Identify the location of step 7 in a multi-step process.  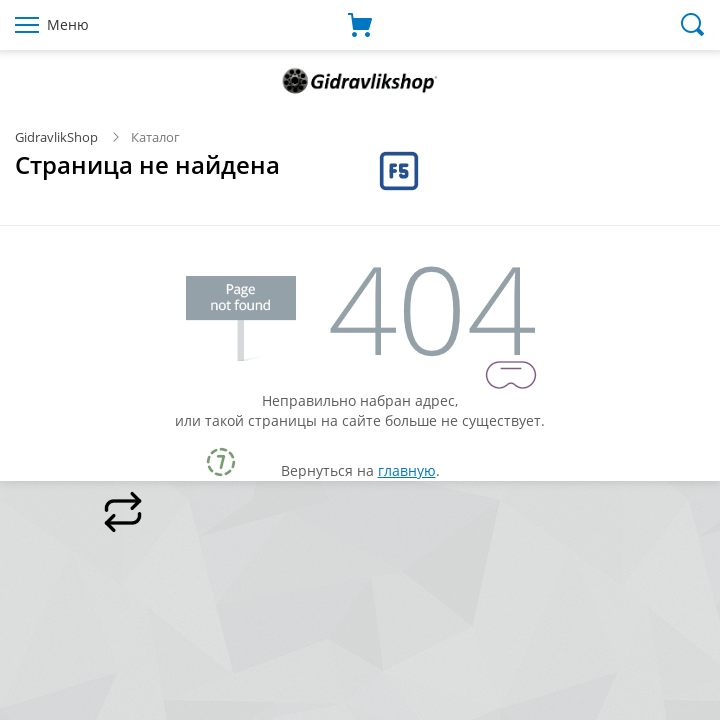
(221, 462).